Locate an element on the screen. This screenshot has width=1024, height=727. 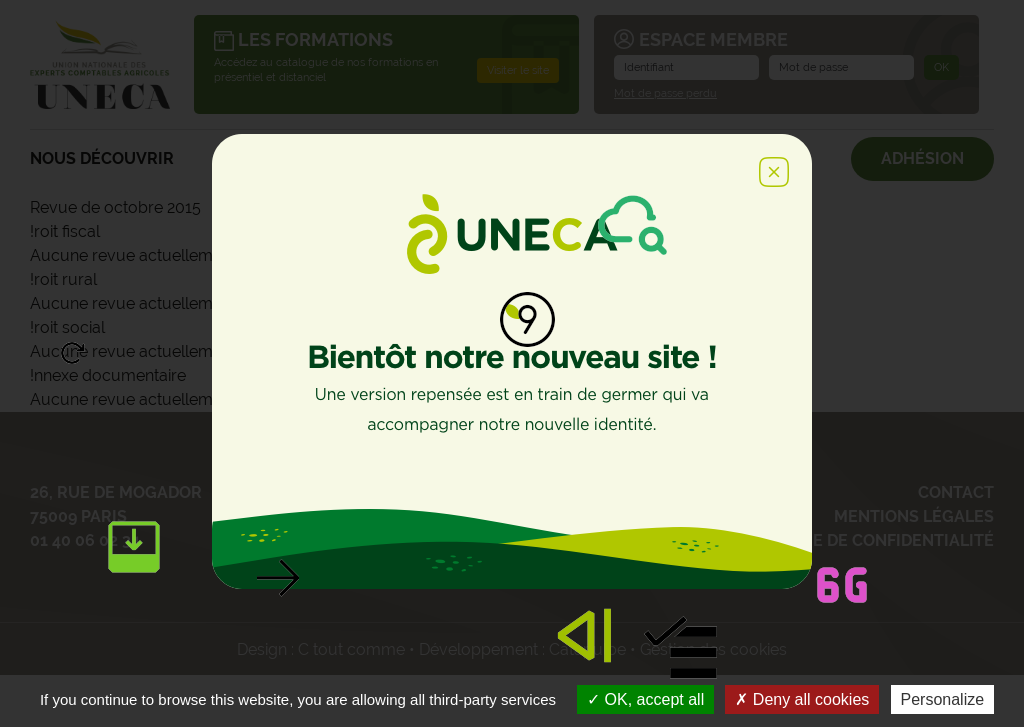
indicates 6G network connectivity status is located at coordinates (842, 585).